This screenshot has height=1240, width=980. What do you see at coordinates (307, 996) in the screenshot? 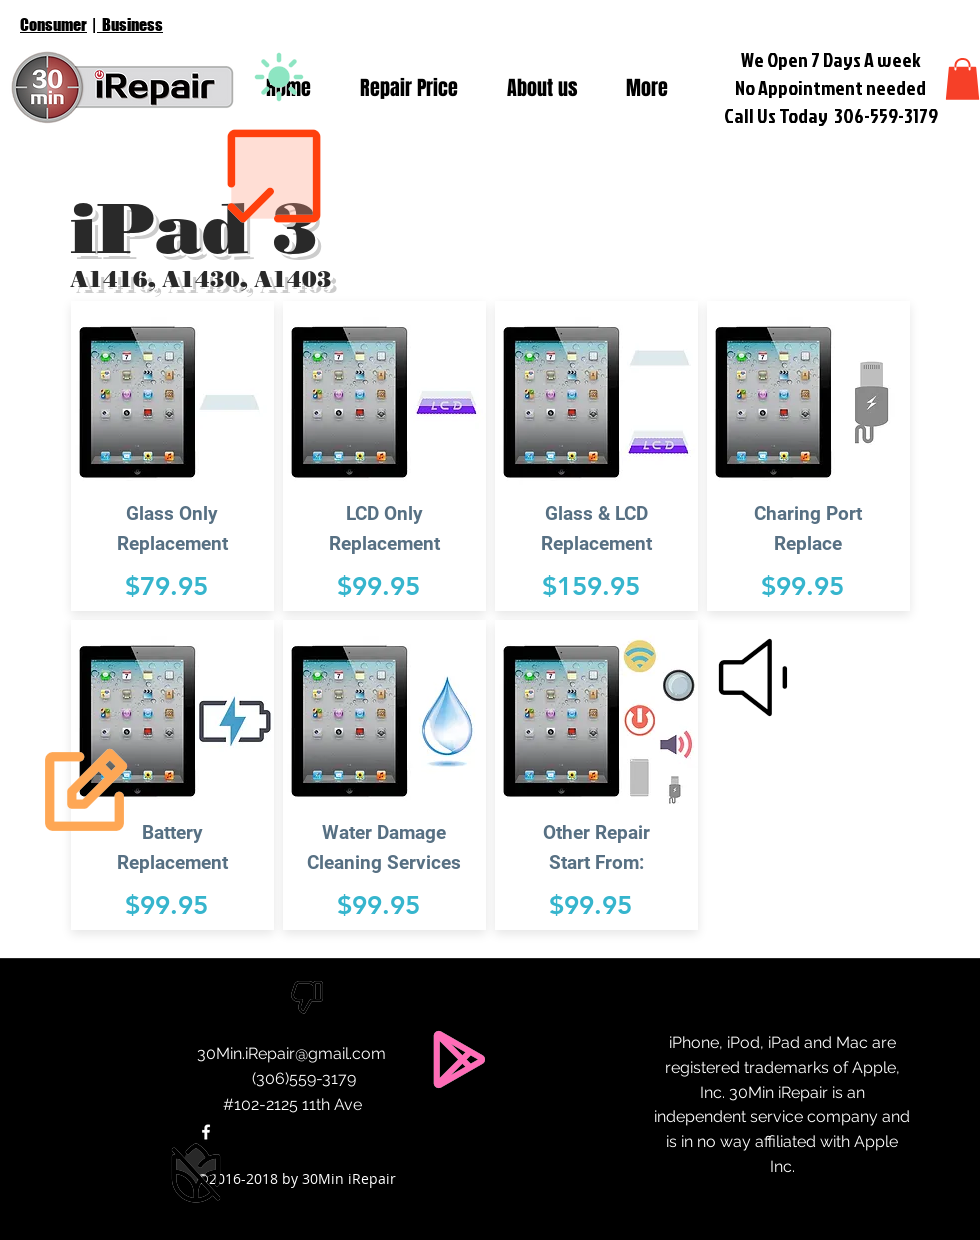
I see `dislike or downvote content` at bounding box center [307, 996].